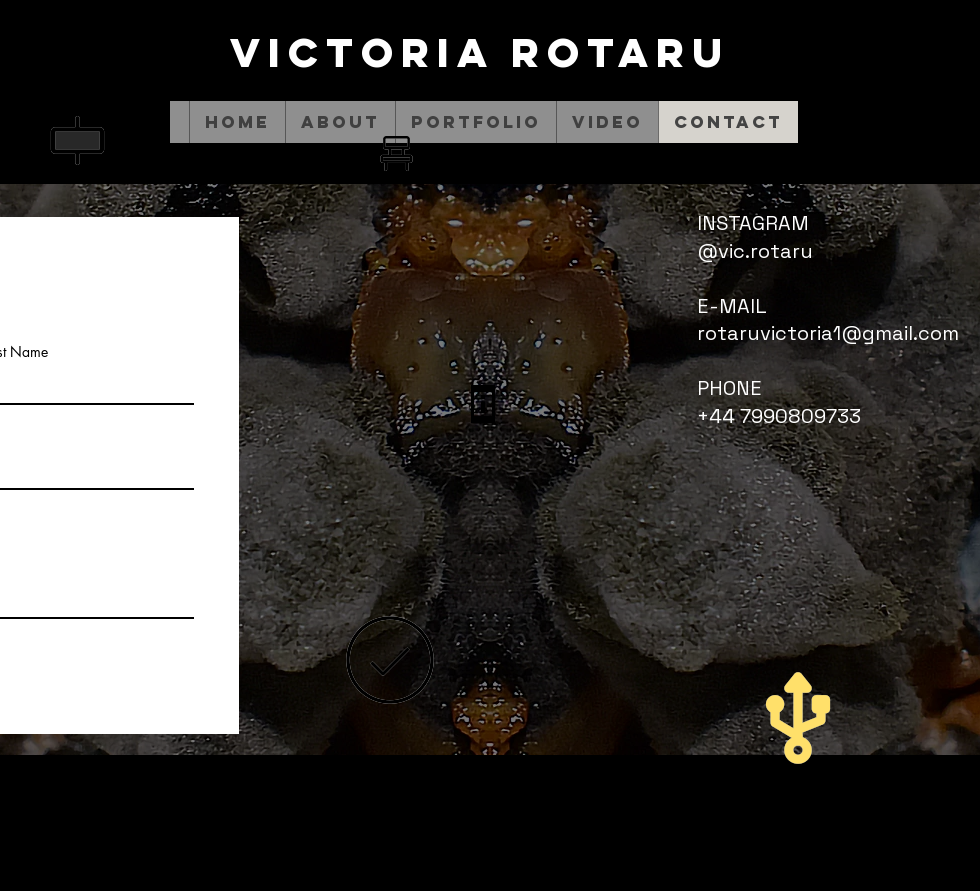  I want to click on browse furniture or seating options, so click(396, 153).